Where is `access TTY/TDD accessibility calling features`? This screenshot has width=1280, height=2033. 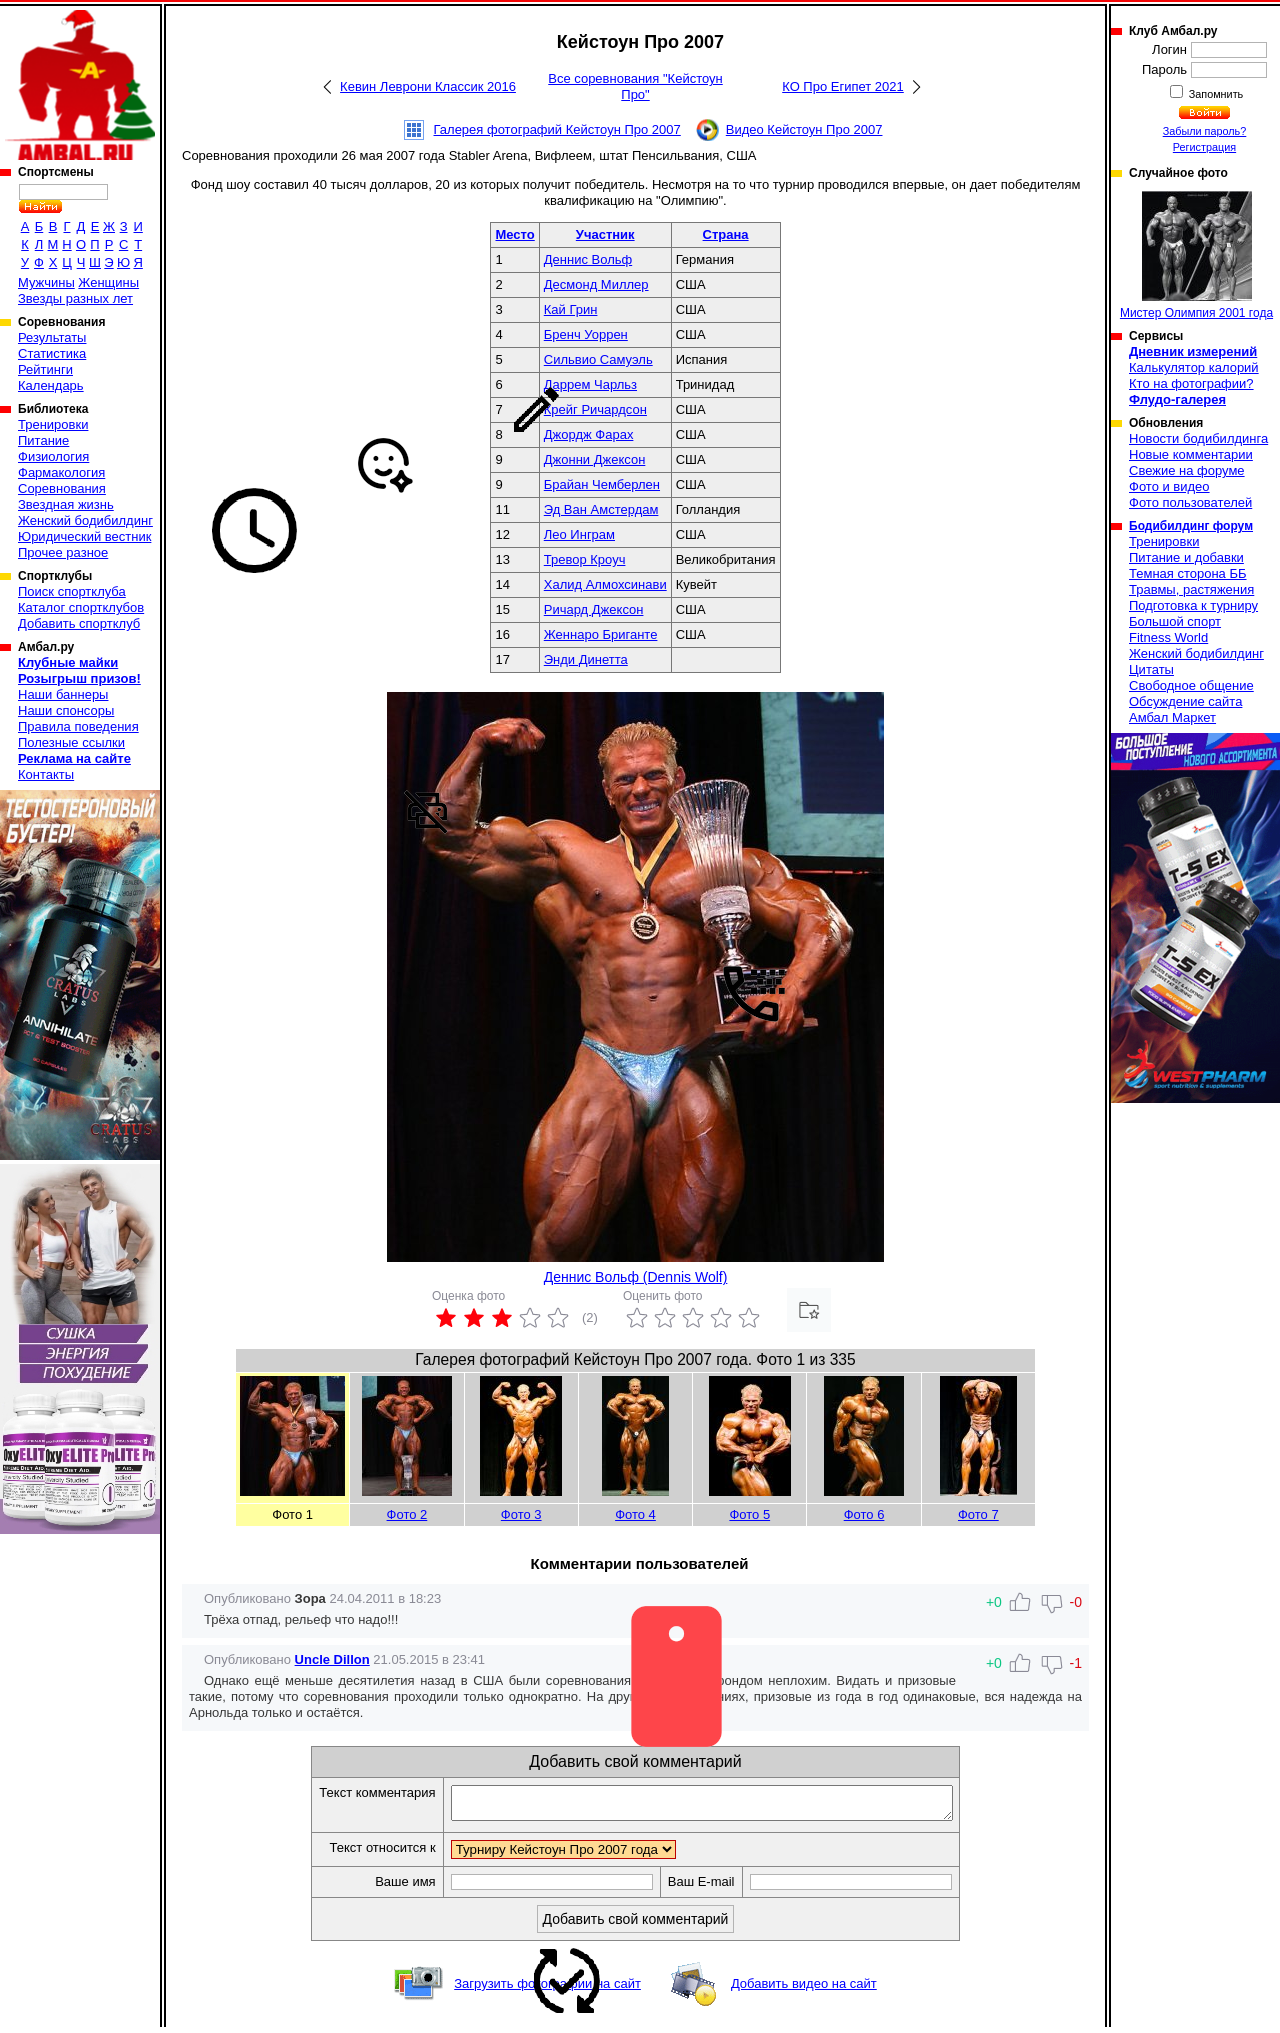
access TTY/TDD accessibility calling features is located at coordinates (754, 994).